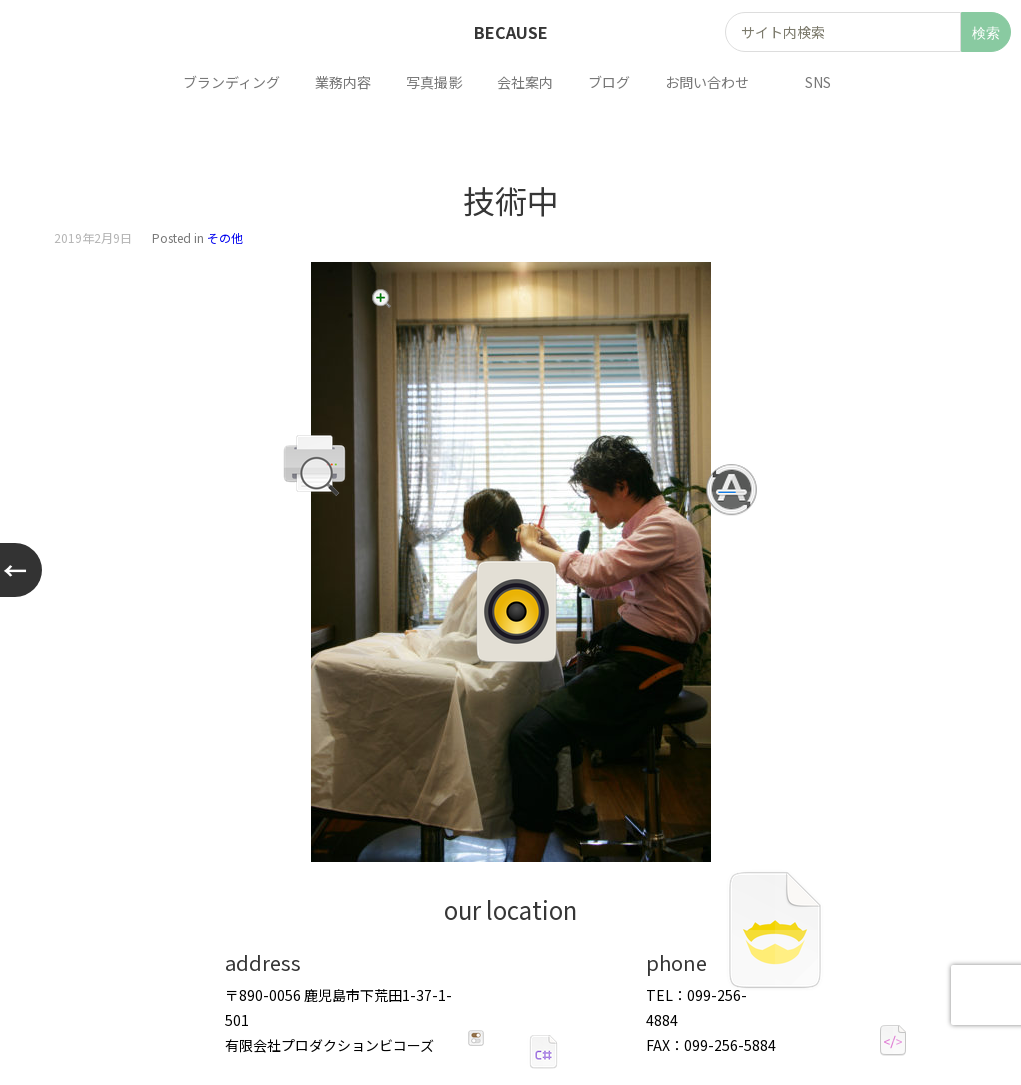  I want to click on open unity tweak tool settings, so click(476, 1038).